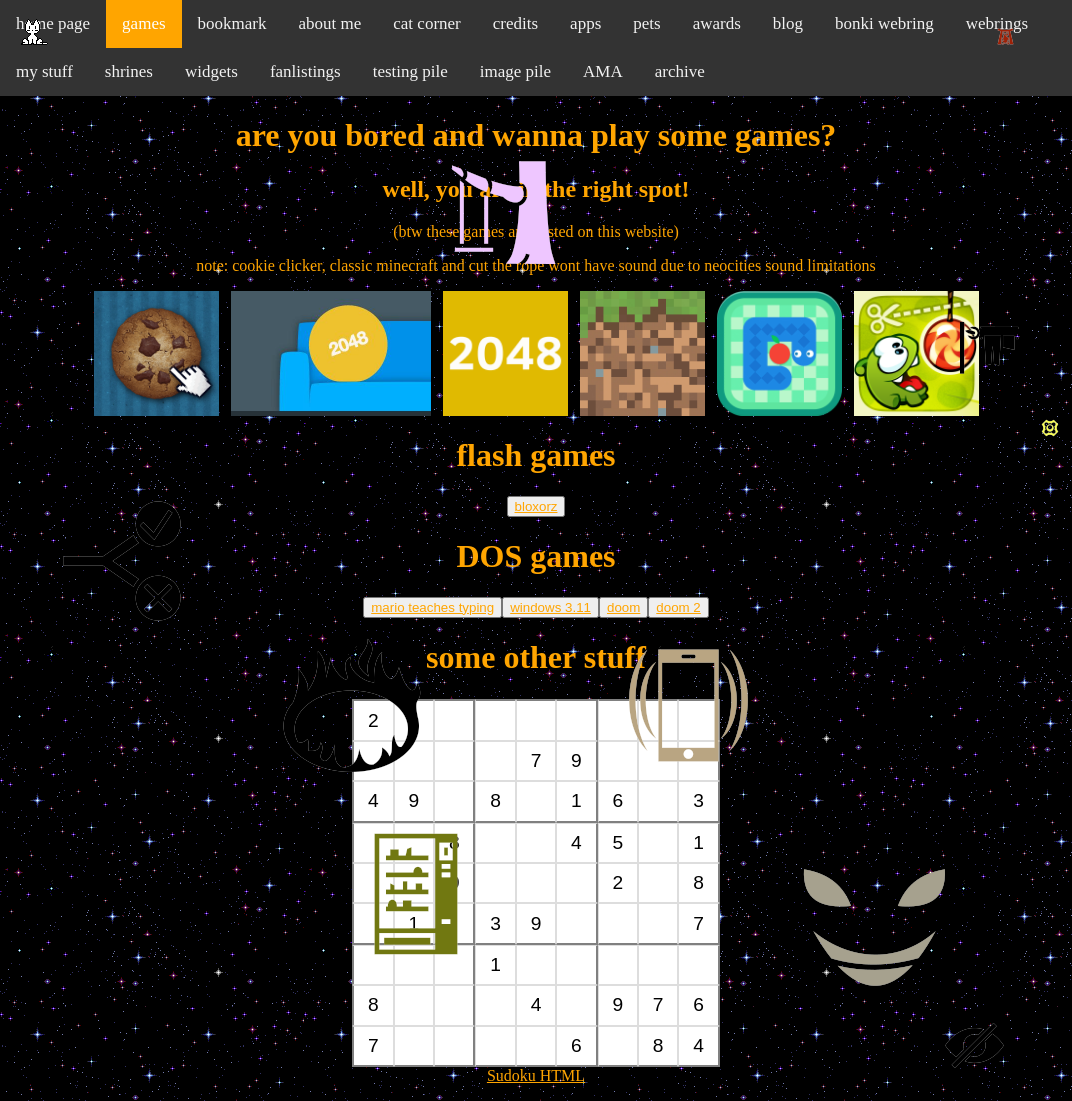 This screenshot has width=1072, height=1101. I want to click on open settings or configuration menu, so click(1050, 428).